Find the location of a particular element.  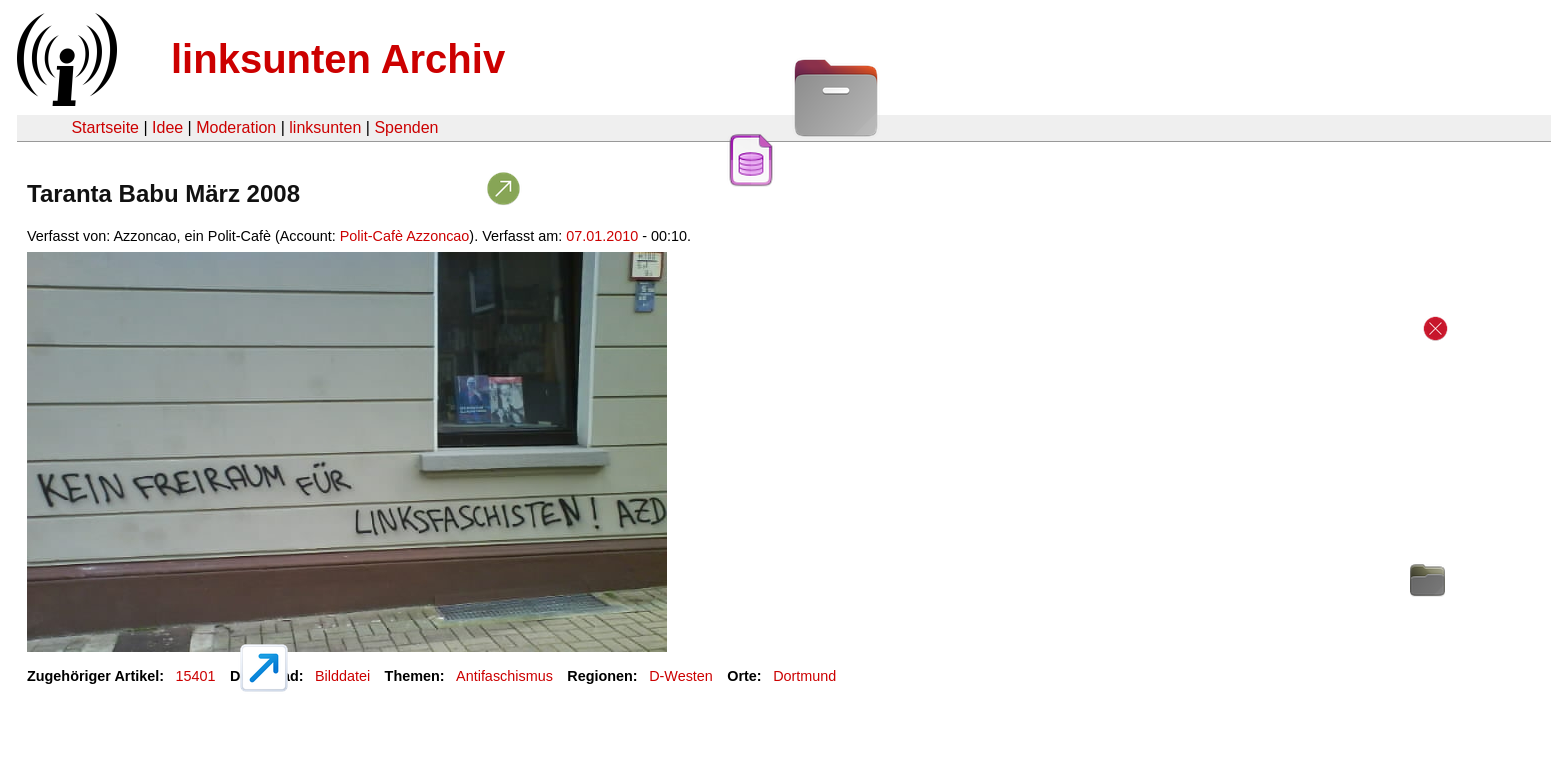

indicates a file or content that cannot be read or accessed is located at coordinates (1435, 328).